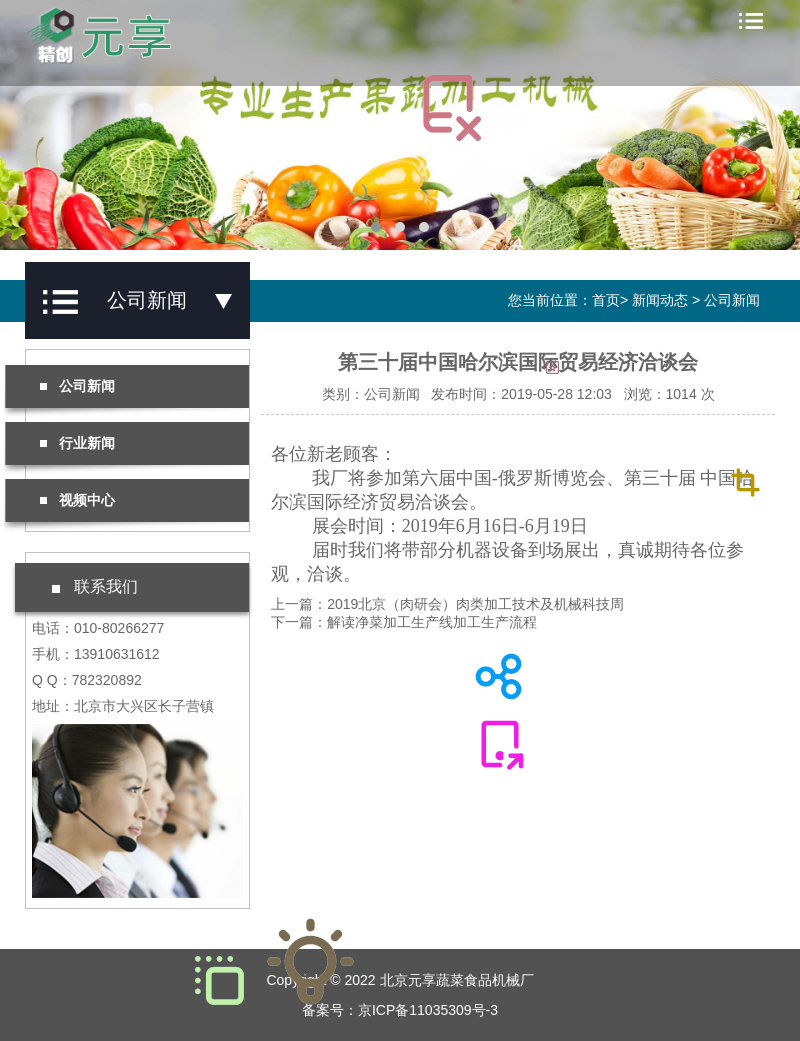  I want to click on view ripple (XRP) cryptocurrency balance, so click(498, 676).